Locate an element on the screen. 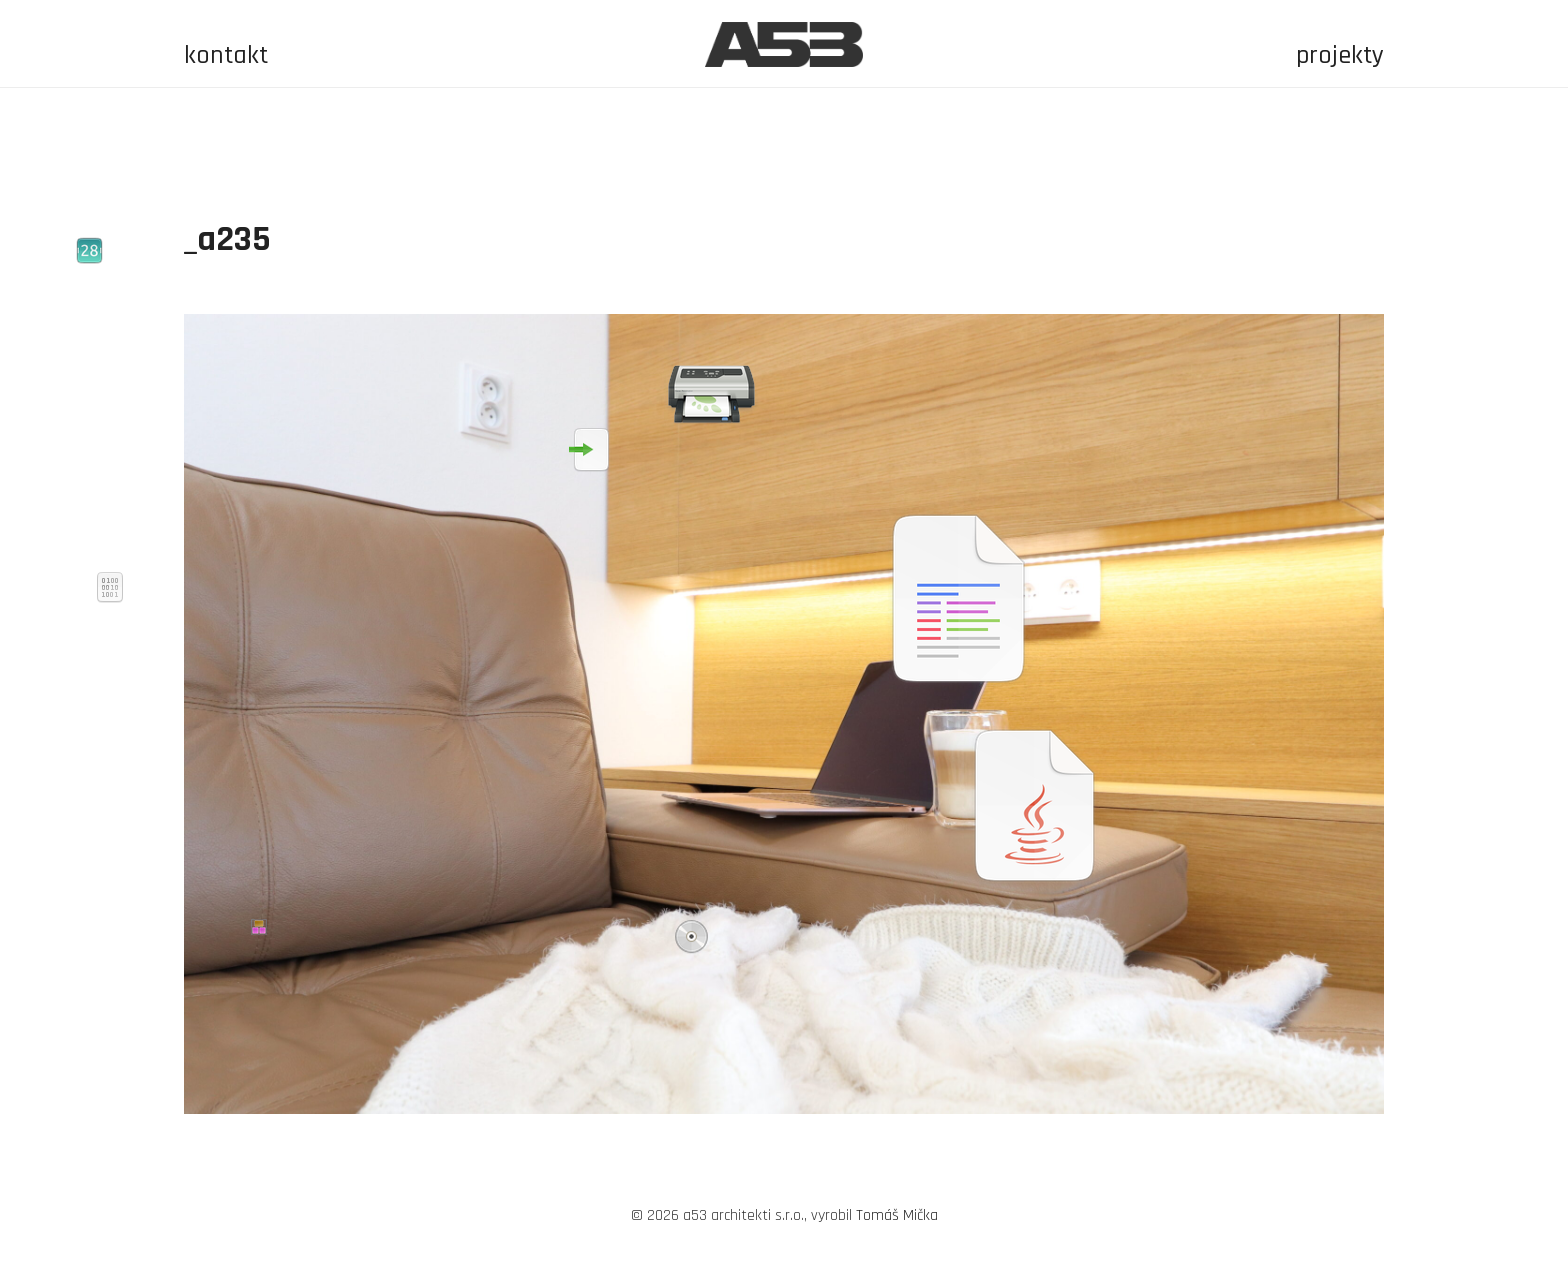 The height and width of the screenshot is (1264, 1568). java source code file is located at coordinates (1034, 805).